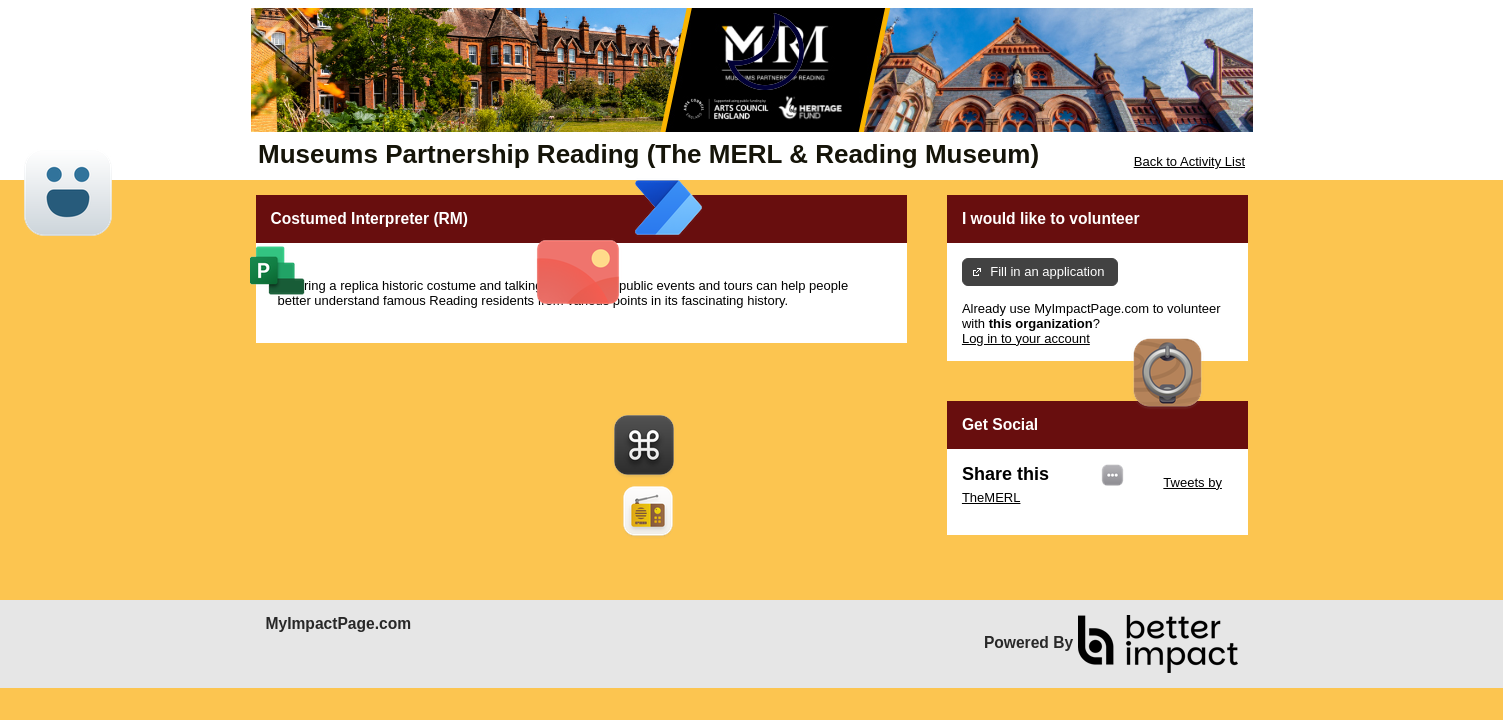 This screenshot has height=720, width=1503. Describe the element at coordinates (765, 51) in the screenshot. I see `indicates half-width input mode is active in fcitx` at that location.